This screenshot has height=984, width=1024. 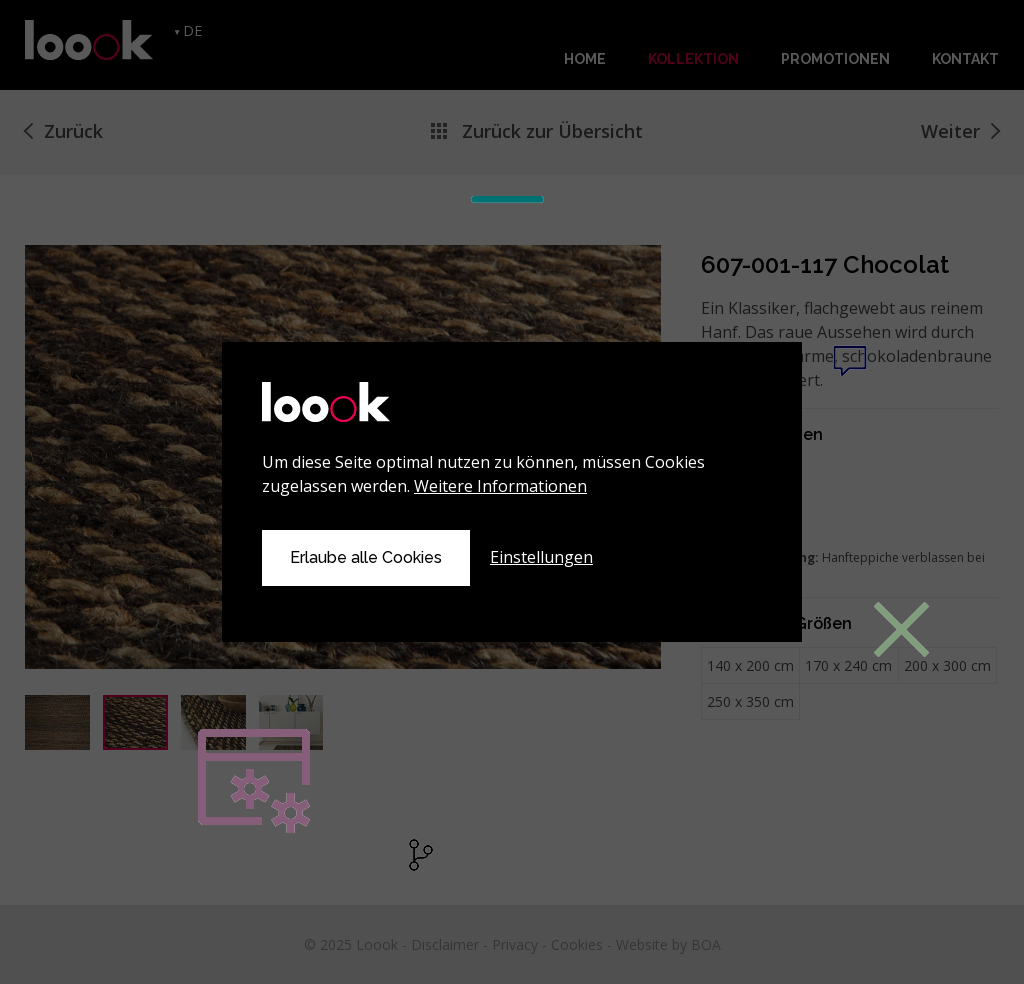 I want to click on empty placeholder icon for spacing or alignment, so click(x=248, y=180).